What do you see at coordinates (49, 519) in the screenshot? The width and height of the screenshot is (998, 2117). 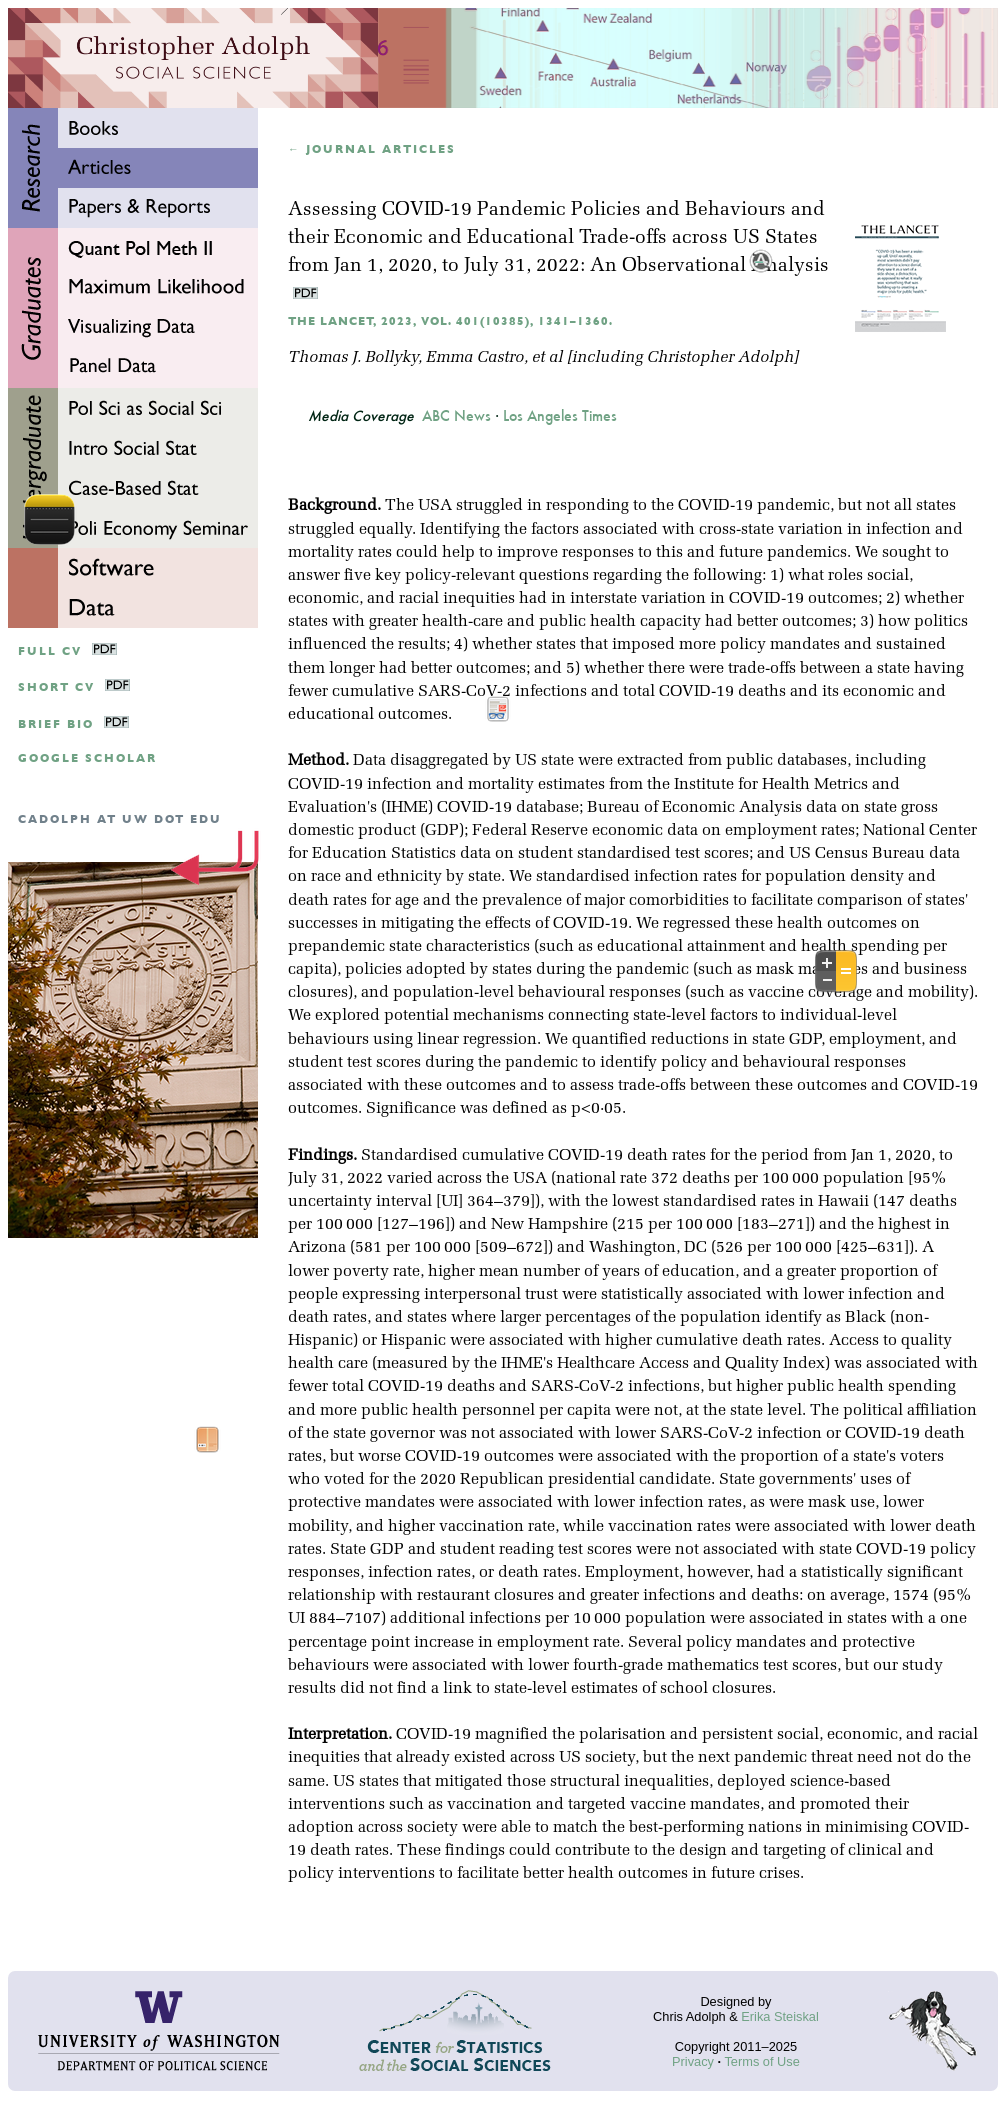 I see `open the notes app` at bounding box center [49, 519].